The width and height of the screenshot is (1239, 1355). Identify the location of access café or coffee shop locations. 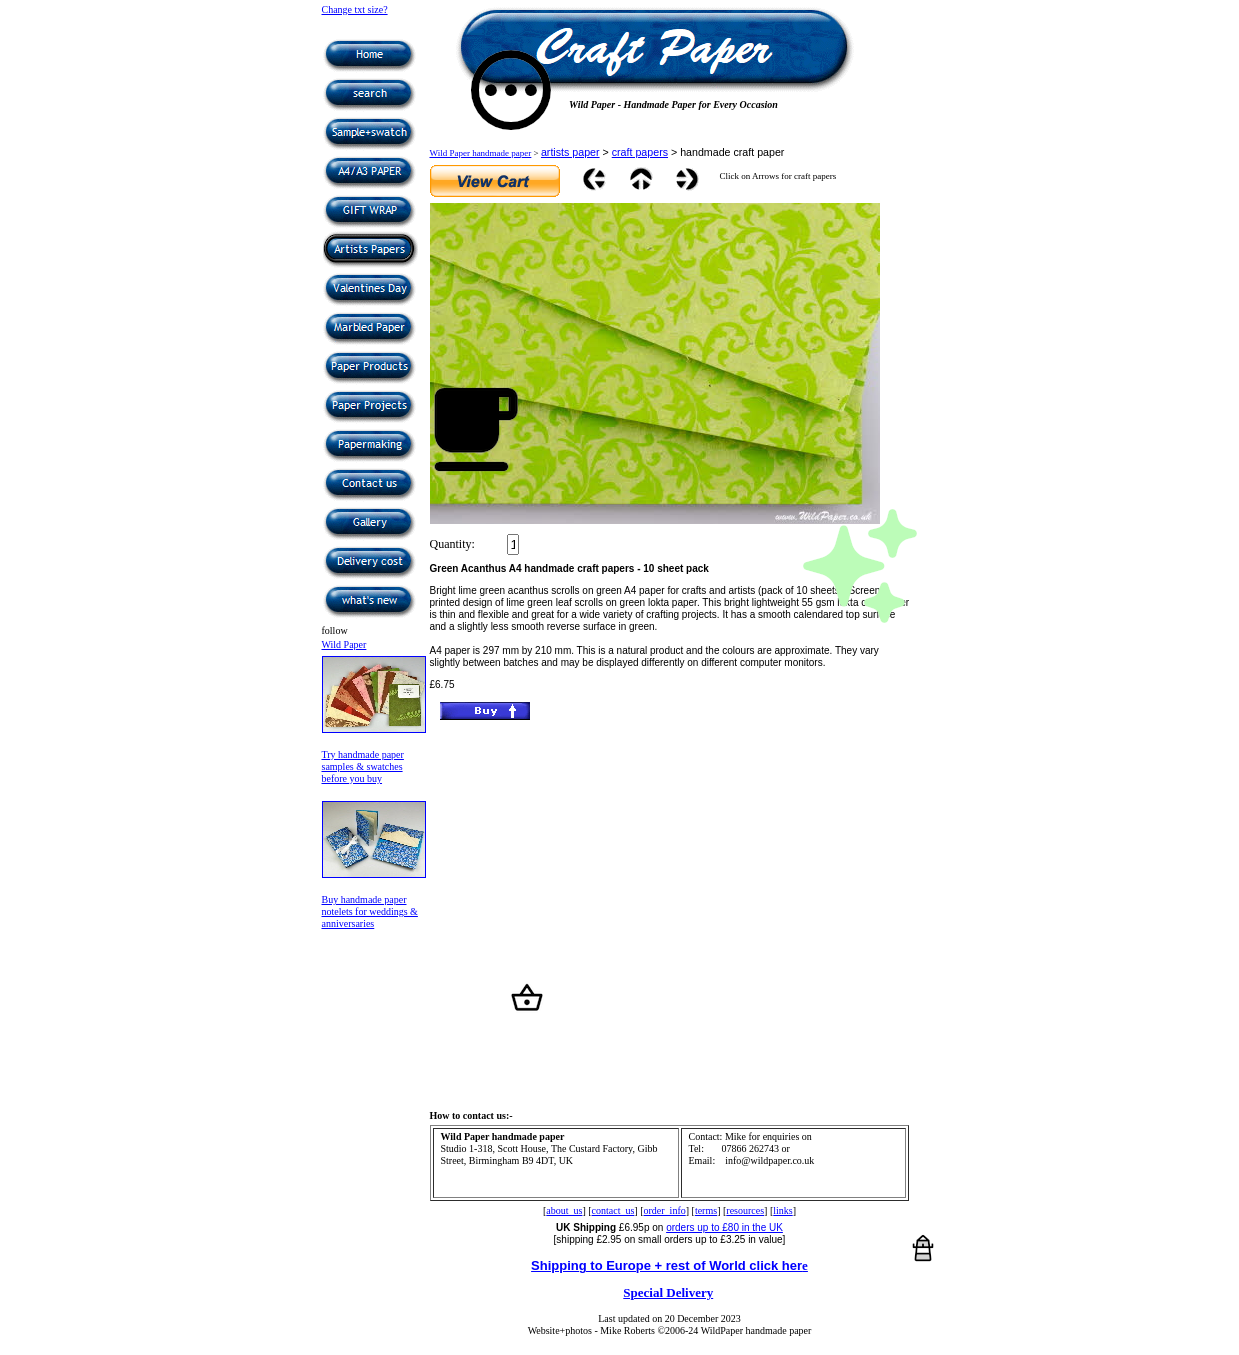
(471, 429).